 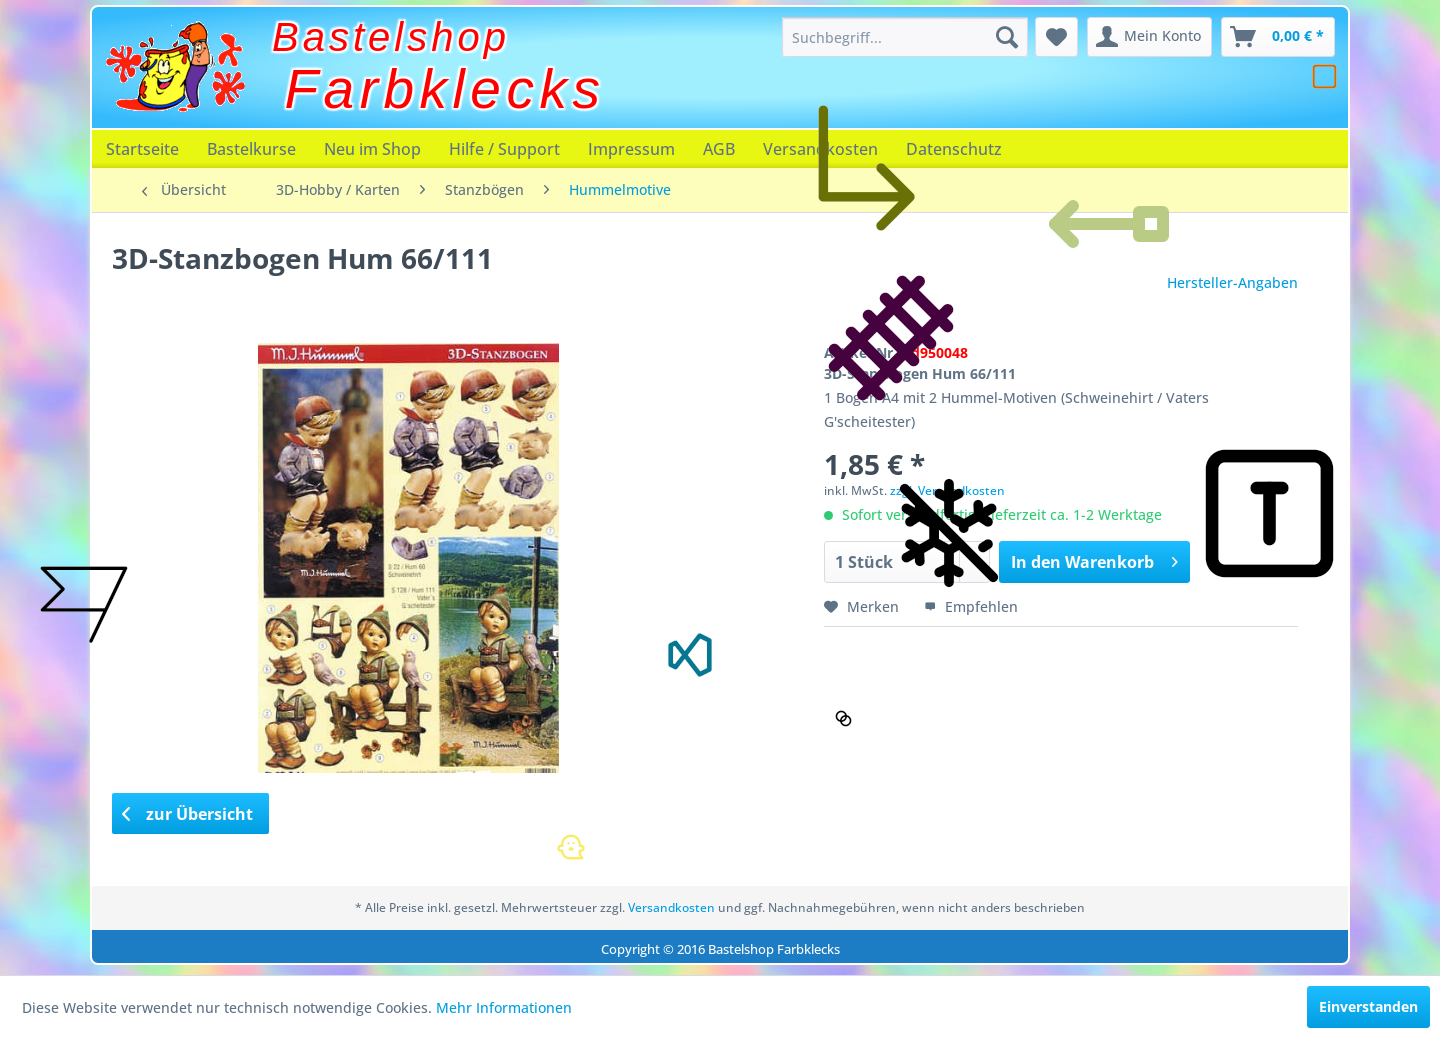 I want to click on view venn diagram or comparison chart, so click(x=843, y=718).